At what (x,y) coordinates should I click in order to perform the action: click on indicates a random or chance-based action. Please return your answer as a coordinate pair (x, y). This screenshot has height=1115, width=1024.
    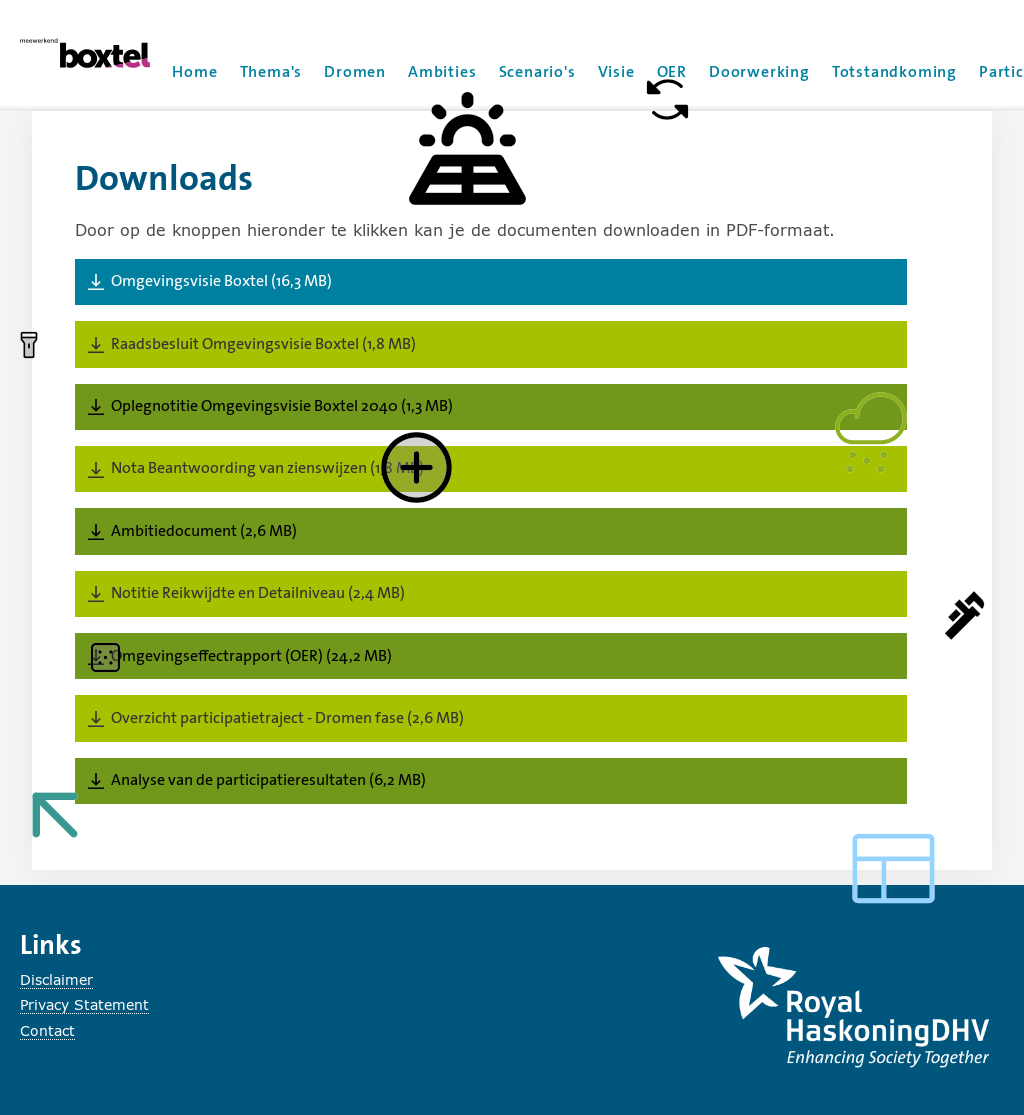
    Looking at the image, I should click on (105, 657).